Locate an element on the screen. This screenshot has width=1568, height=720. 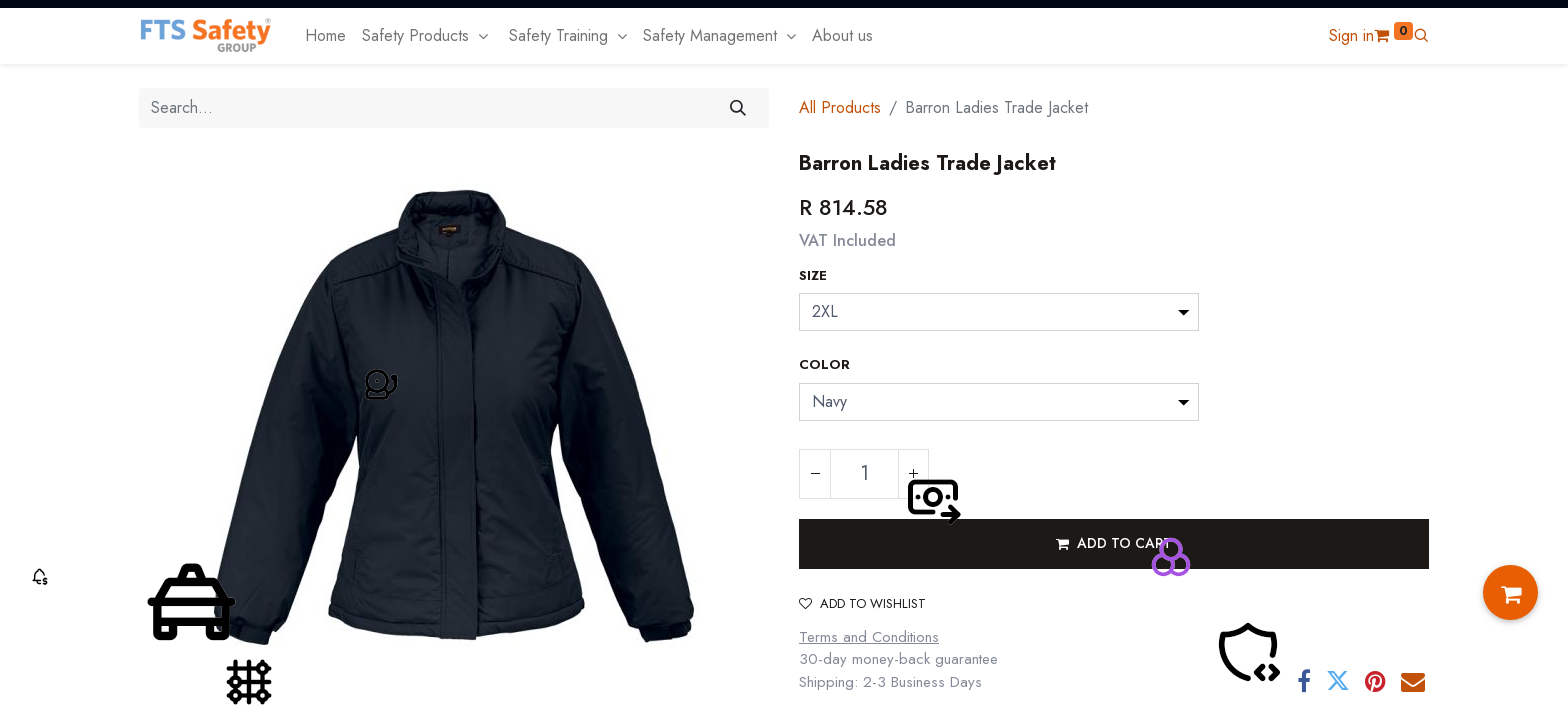
view data points on a grid chart is located at coordinates (249, 682).